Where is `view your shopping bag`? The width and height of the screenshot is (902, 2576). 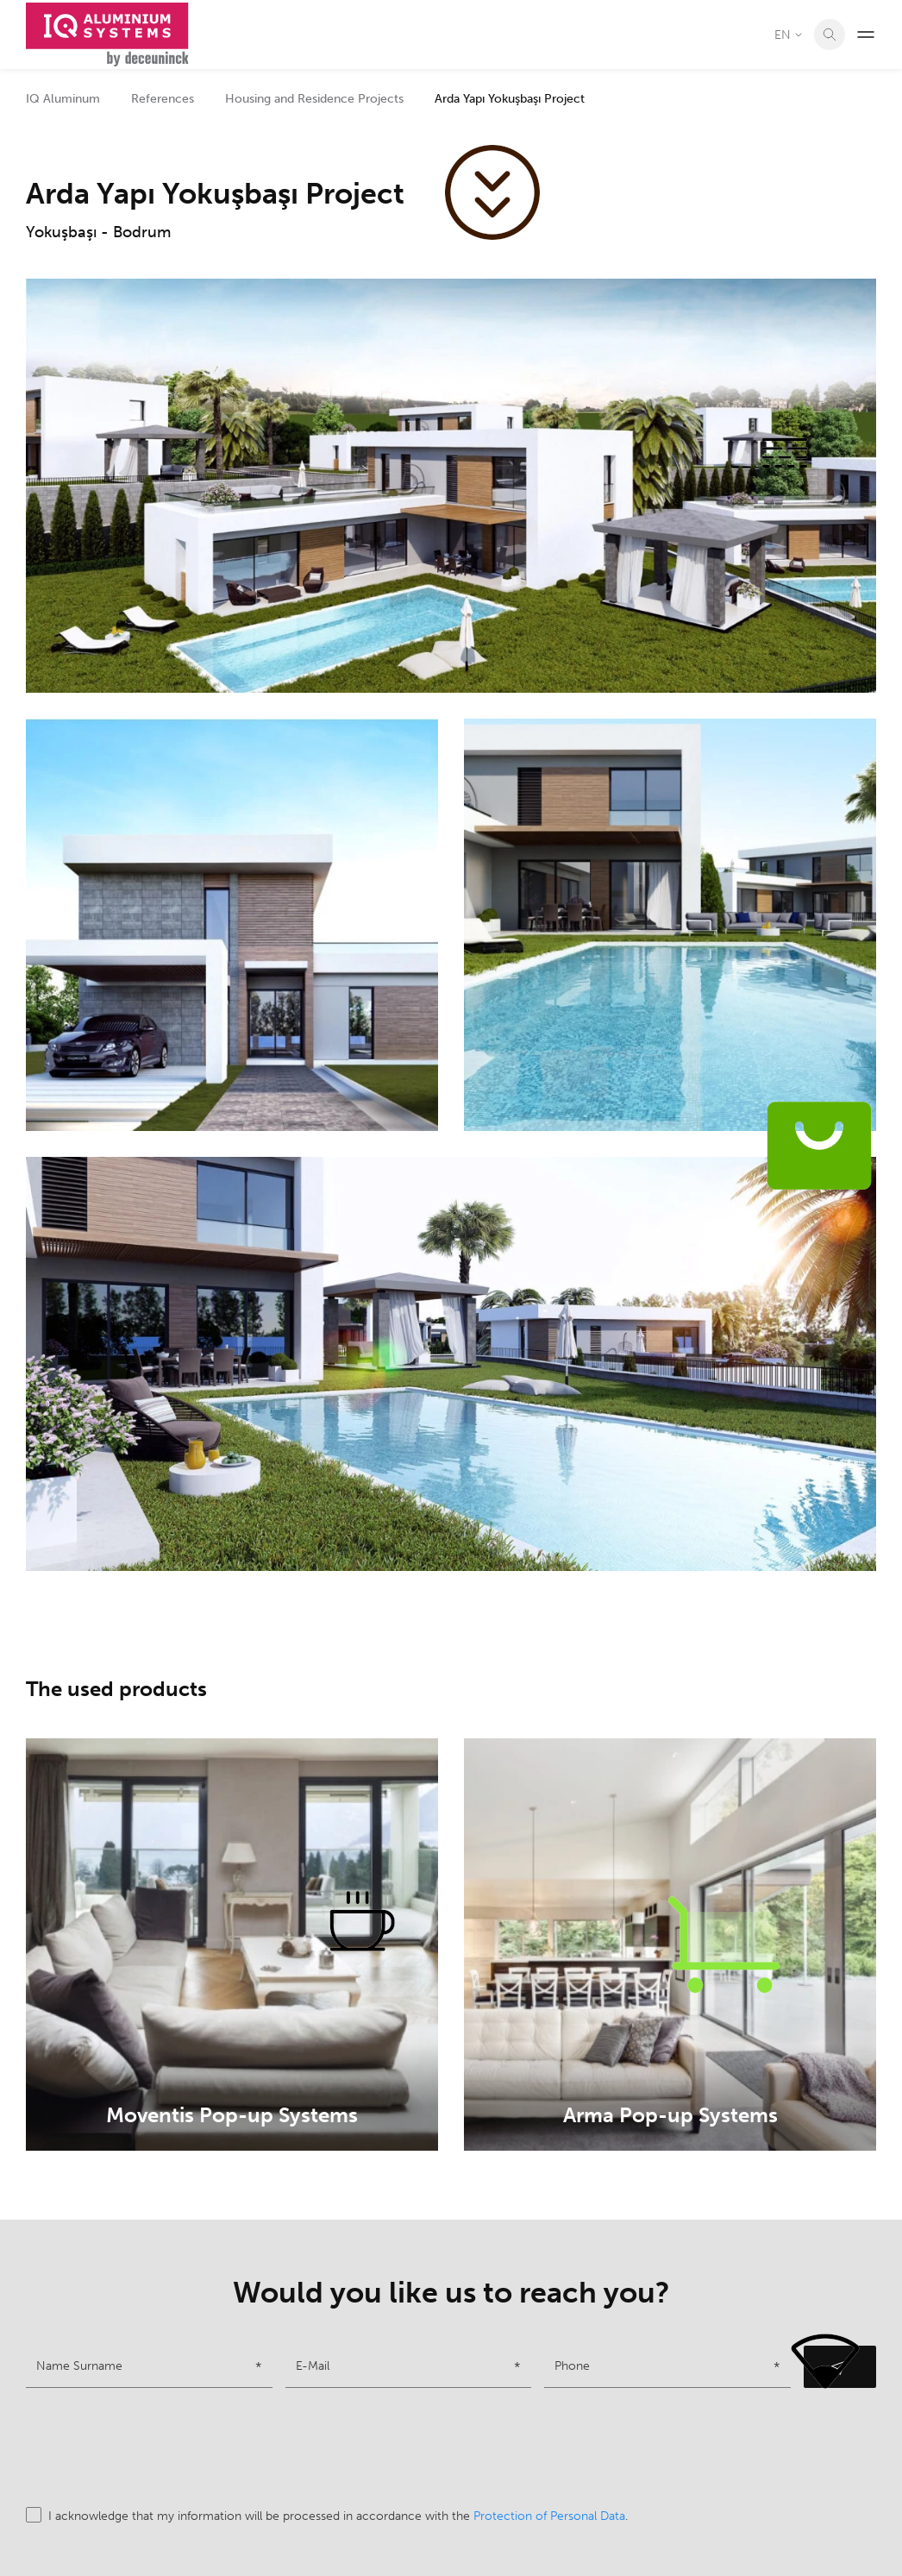 view your shopping bag is located at coordinates (819, 1146).